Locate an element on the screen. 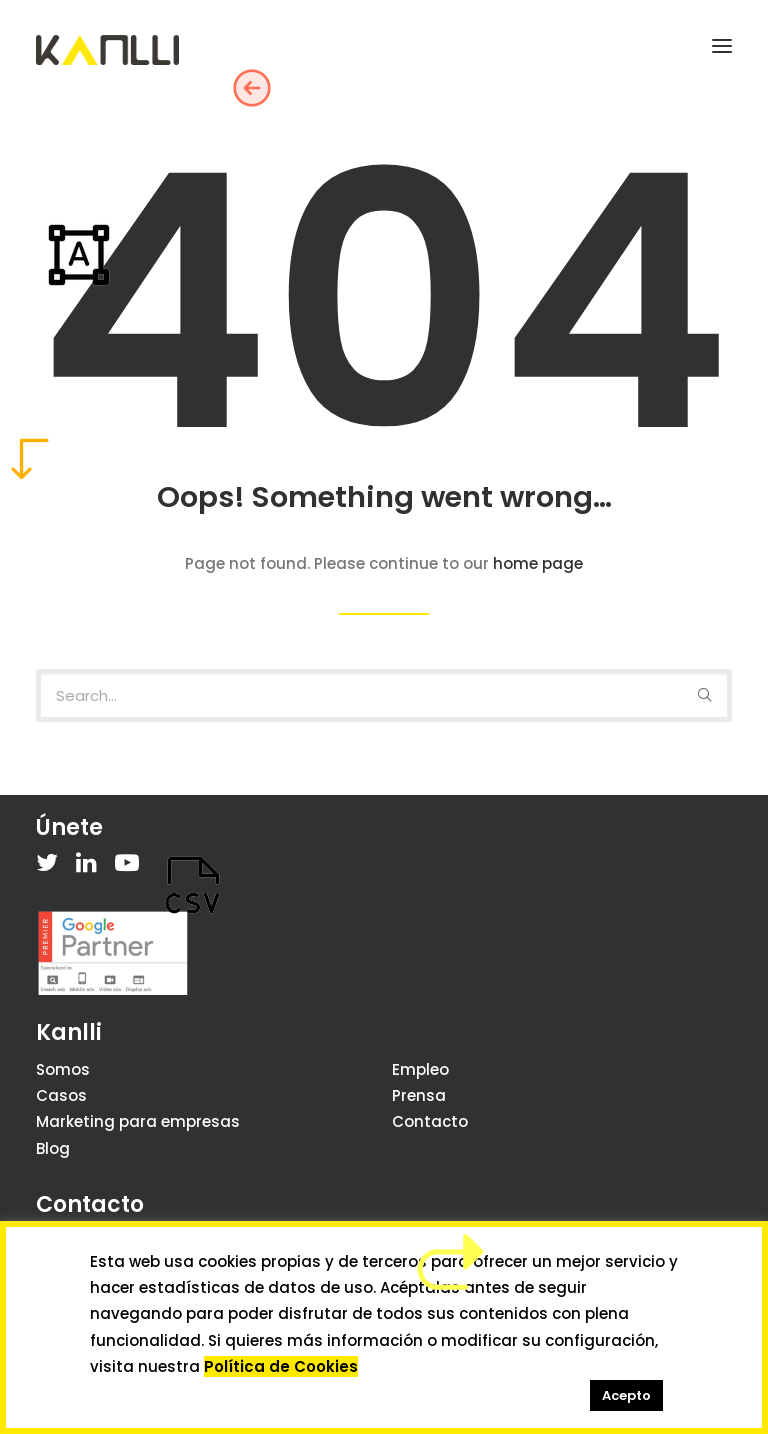 The width and height of the screenshot is (768, 1434). navigate back and down in a menu hierarchy is located at coordinates (30, 459).